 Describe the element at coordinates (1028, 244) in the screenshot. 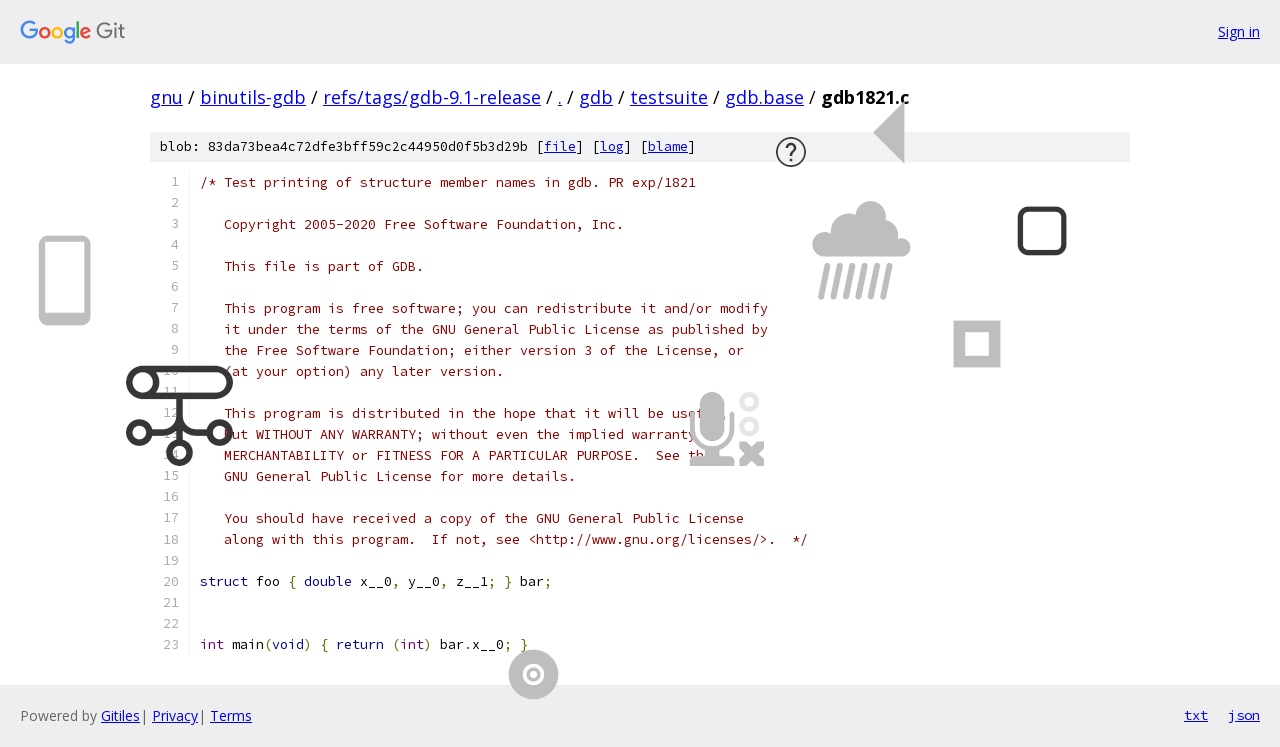

I see `empty checkbox or selection state` at that location.